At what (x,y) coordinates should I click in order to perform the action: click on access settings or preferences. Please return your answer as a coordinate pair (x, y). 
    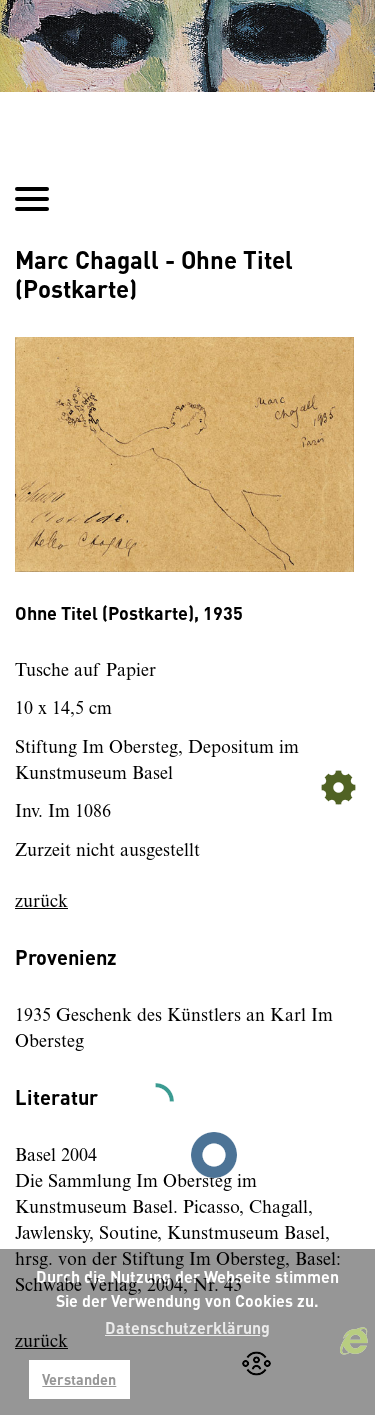
    Looking at the image, I should click on (338, 787).